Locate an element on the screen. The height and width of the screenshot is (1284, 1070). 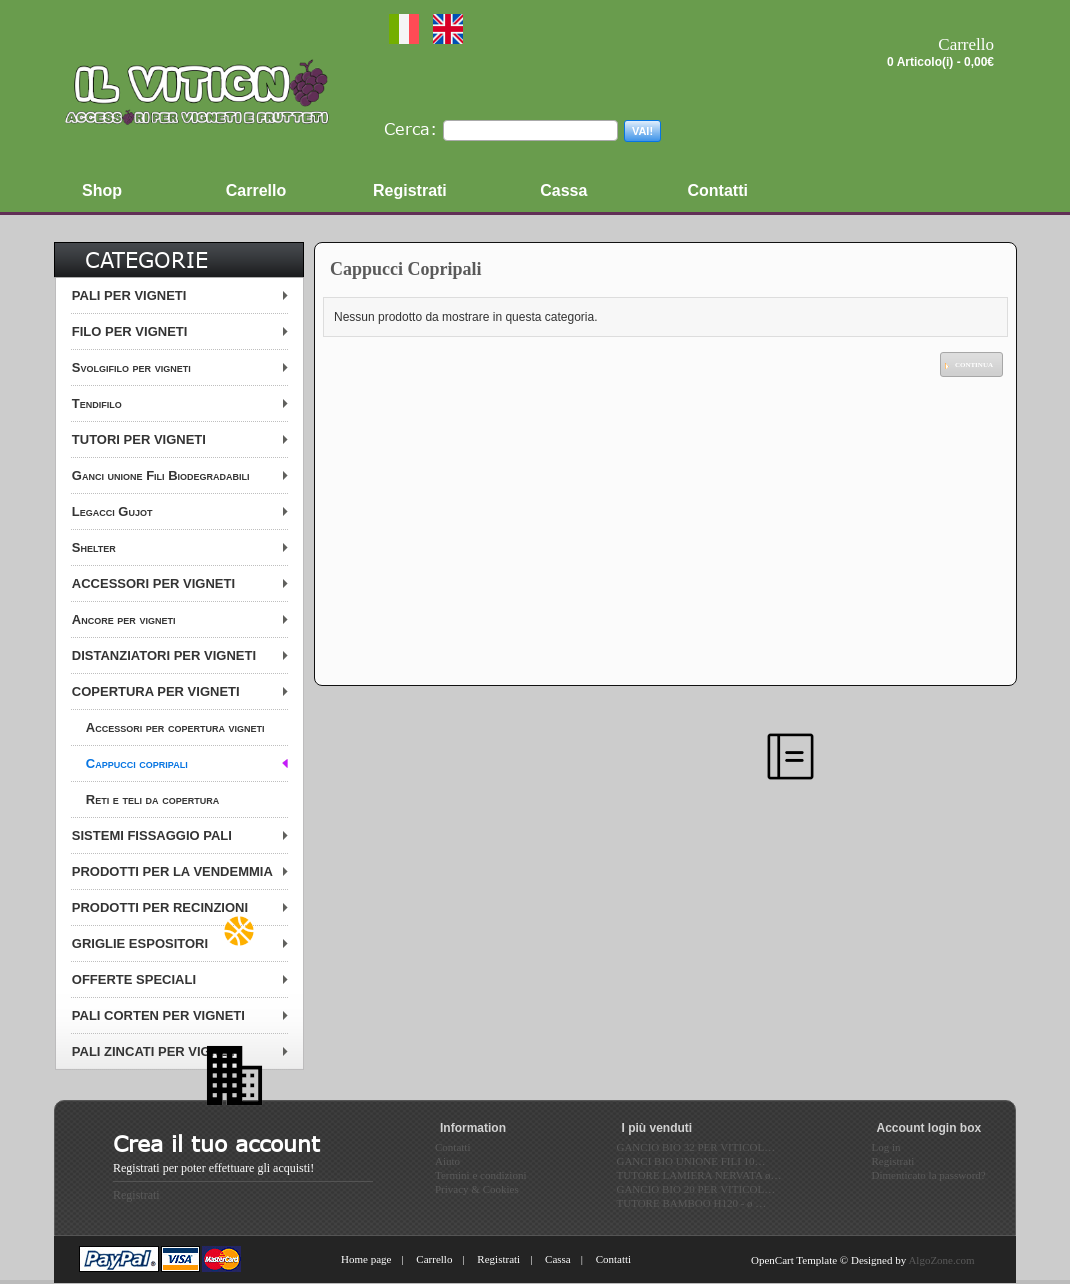
view business or company information is located at coordinates (234, 1075).